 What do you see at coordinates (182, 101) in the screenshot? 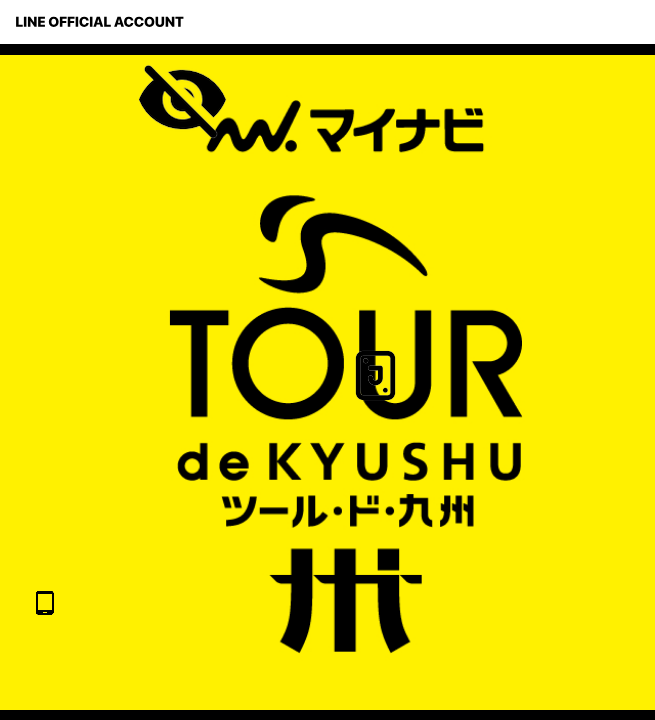
I see `hide password or sensitive content` at bounding box center [182, 101].